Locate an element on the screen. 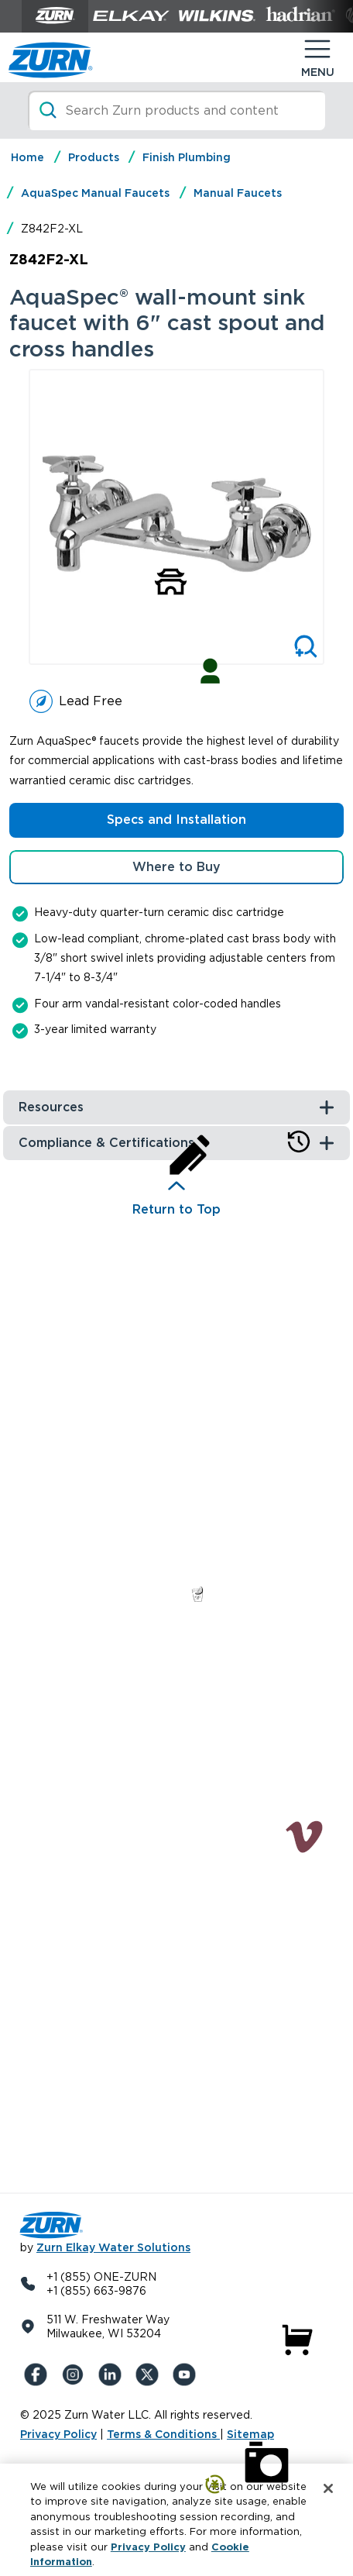  view your profile is located at coordinates (210, 671).